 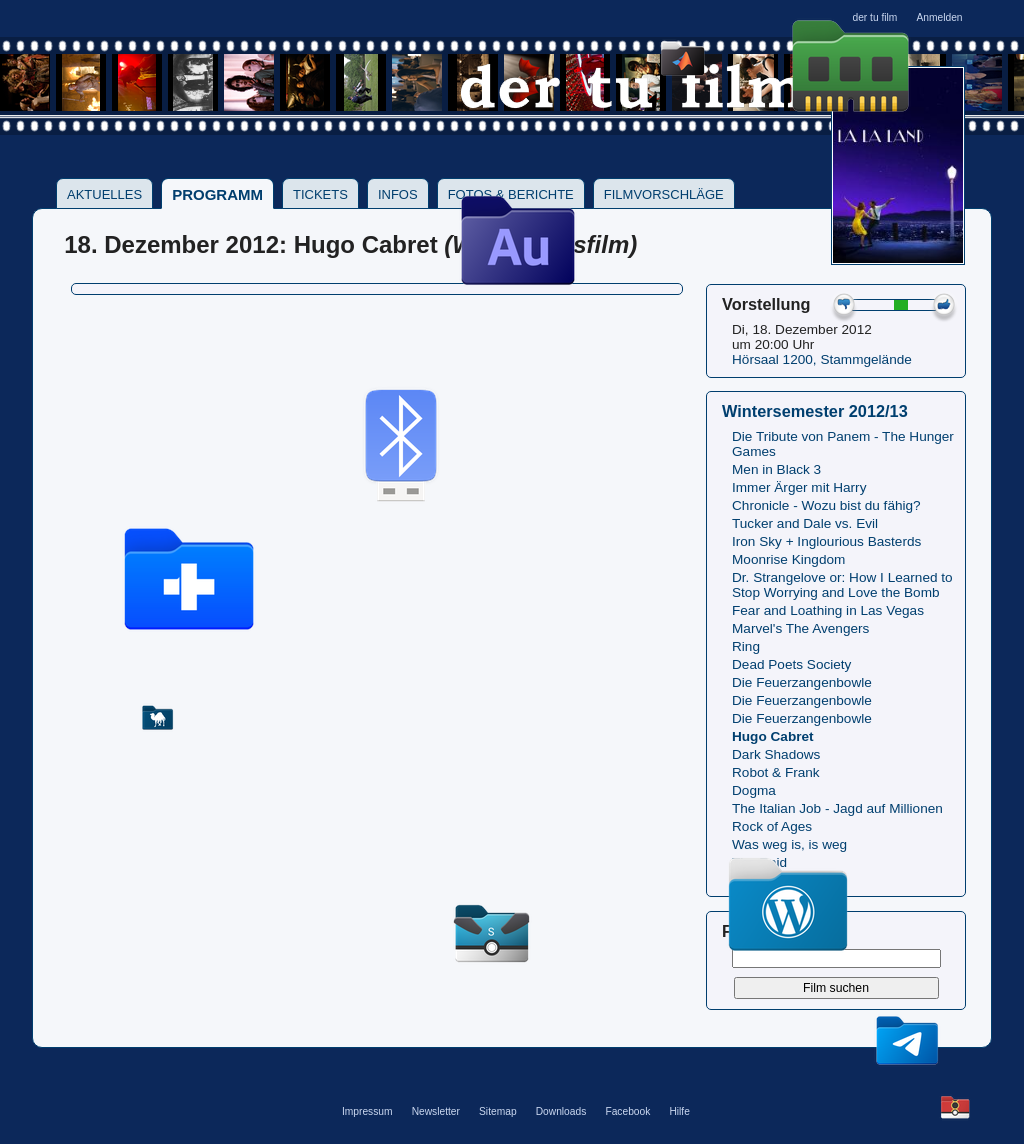 What do you see at coordinates (850, 69) in the screenshot?
I see `folder containing memory or RAM-related files` at bounding box center [850, 69].